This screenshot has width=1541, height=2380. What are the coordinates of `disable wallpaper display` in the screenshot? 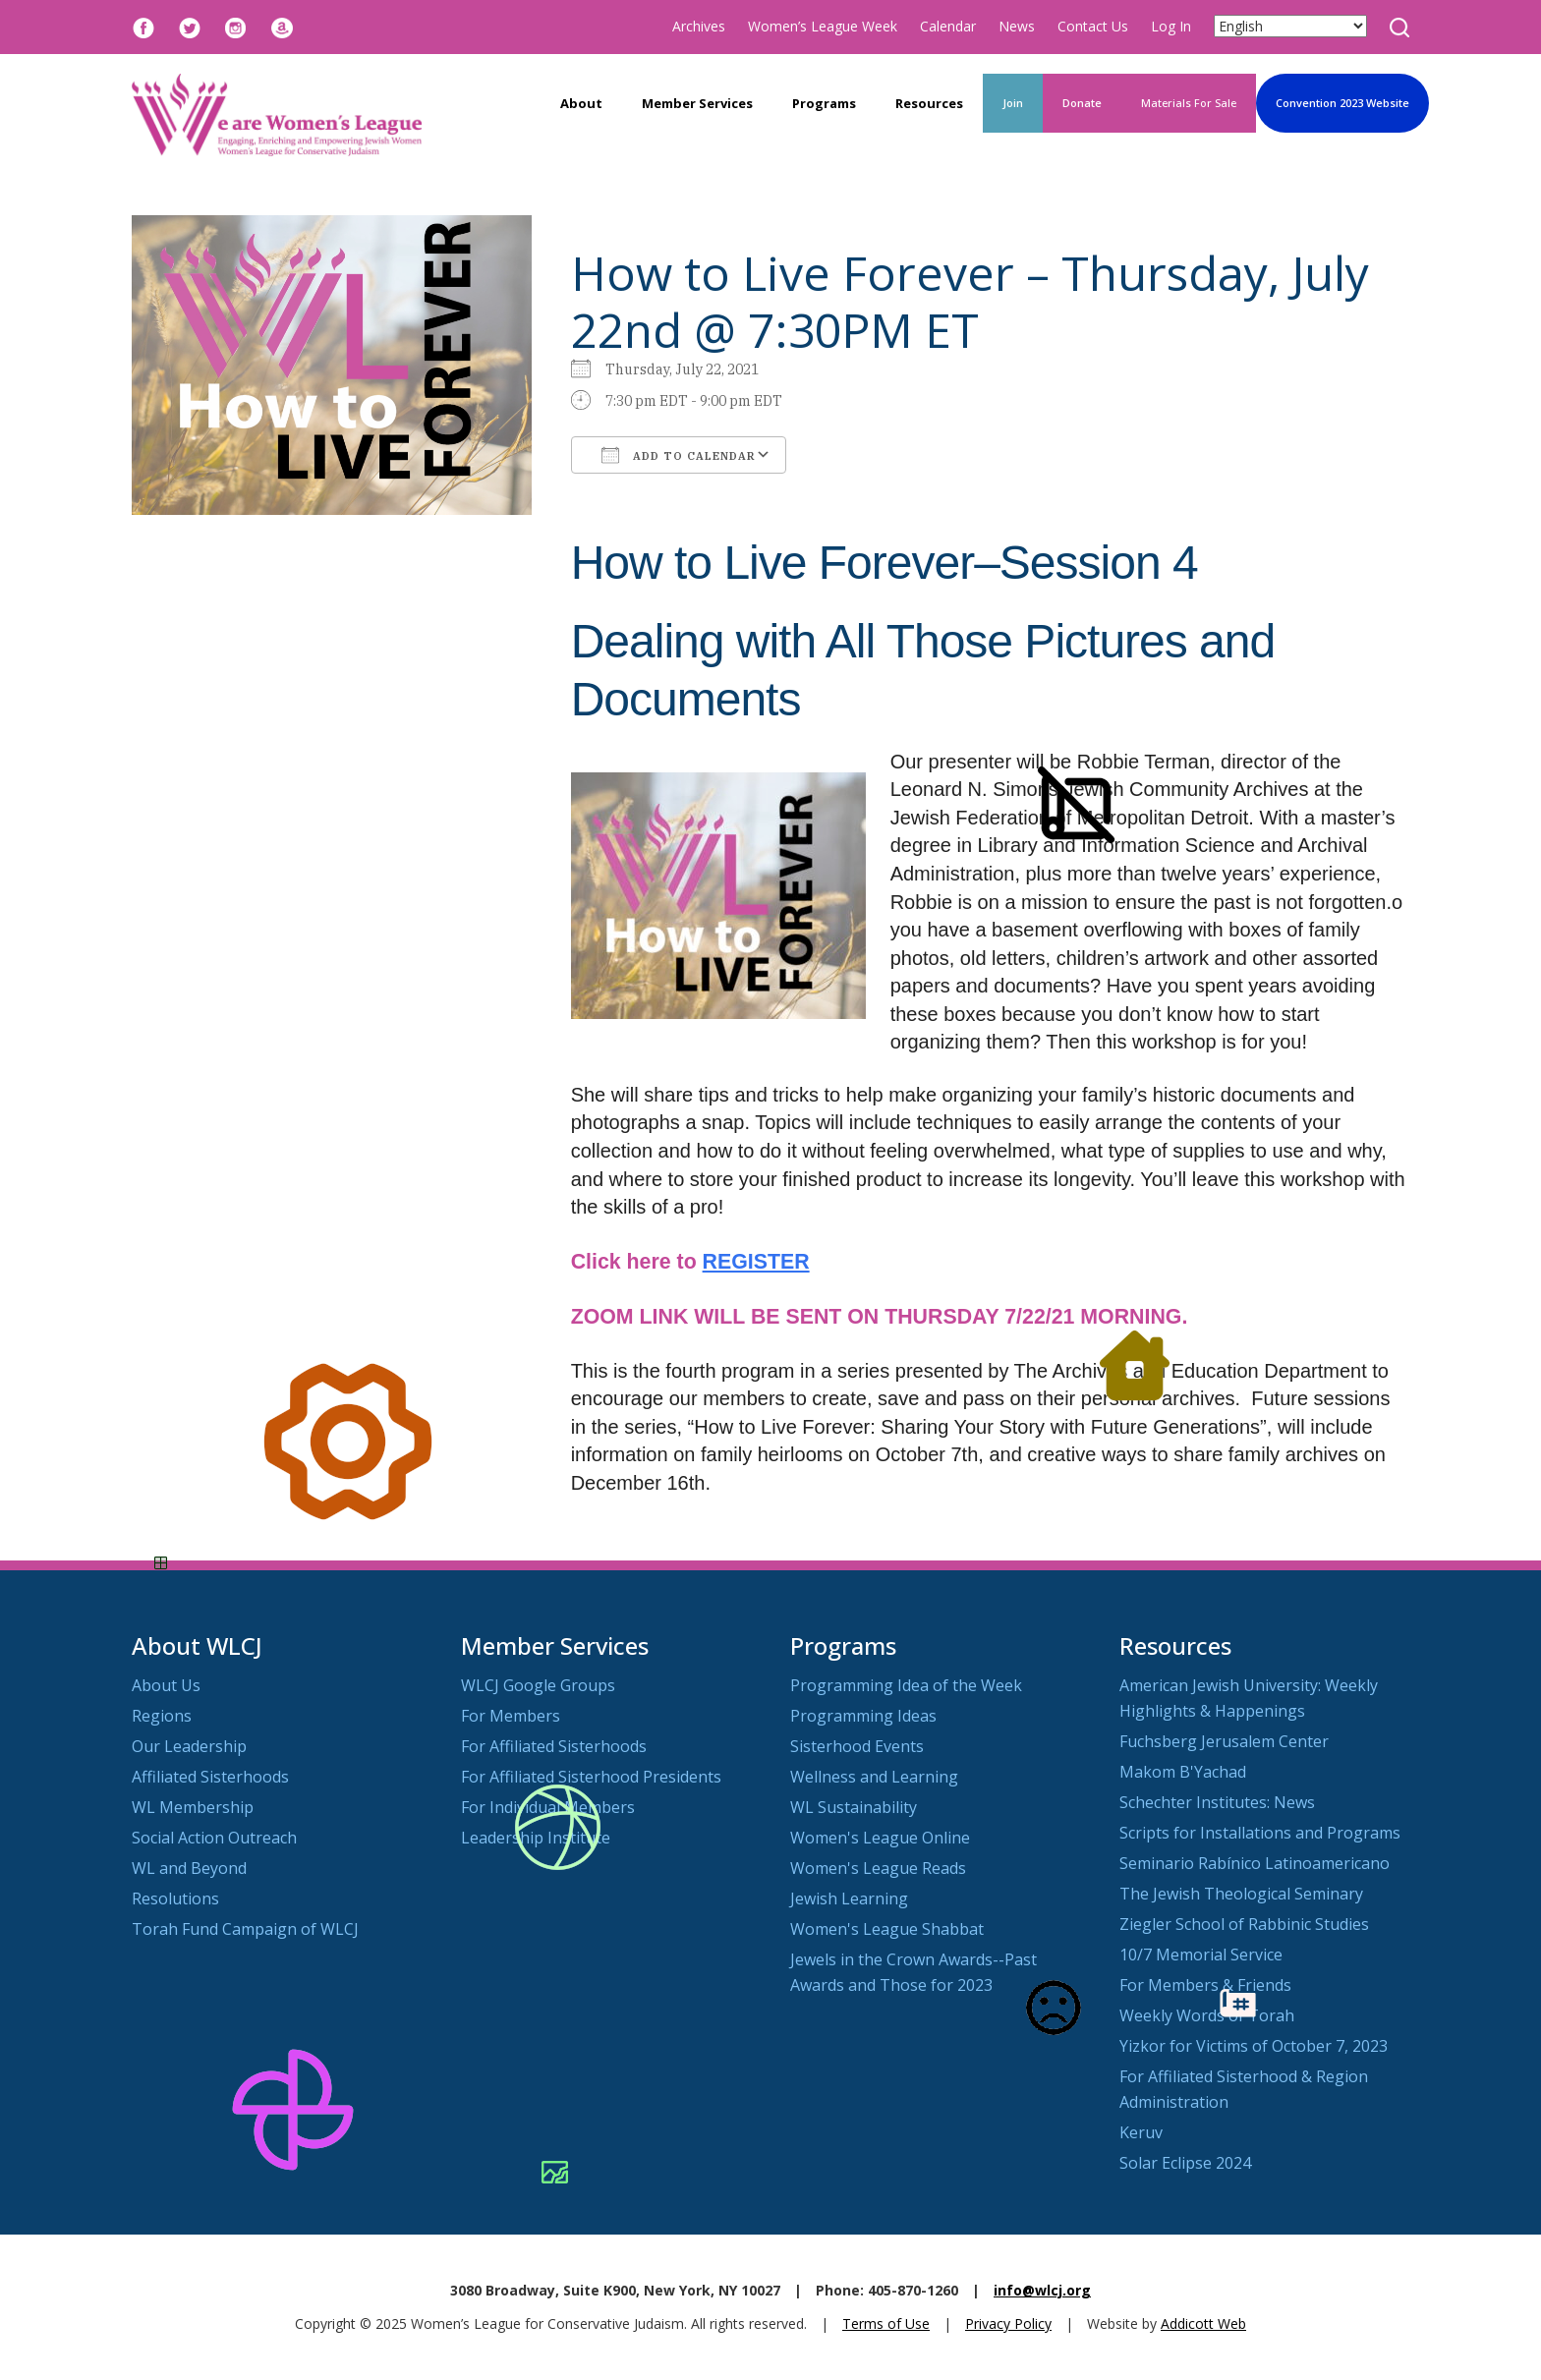 It's located at (1076, 805).